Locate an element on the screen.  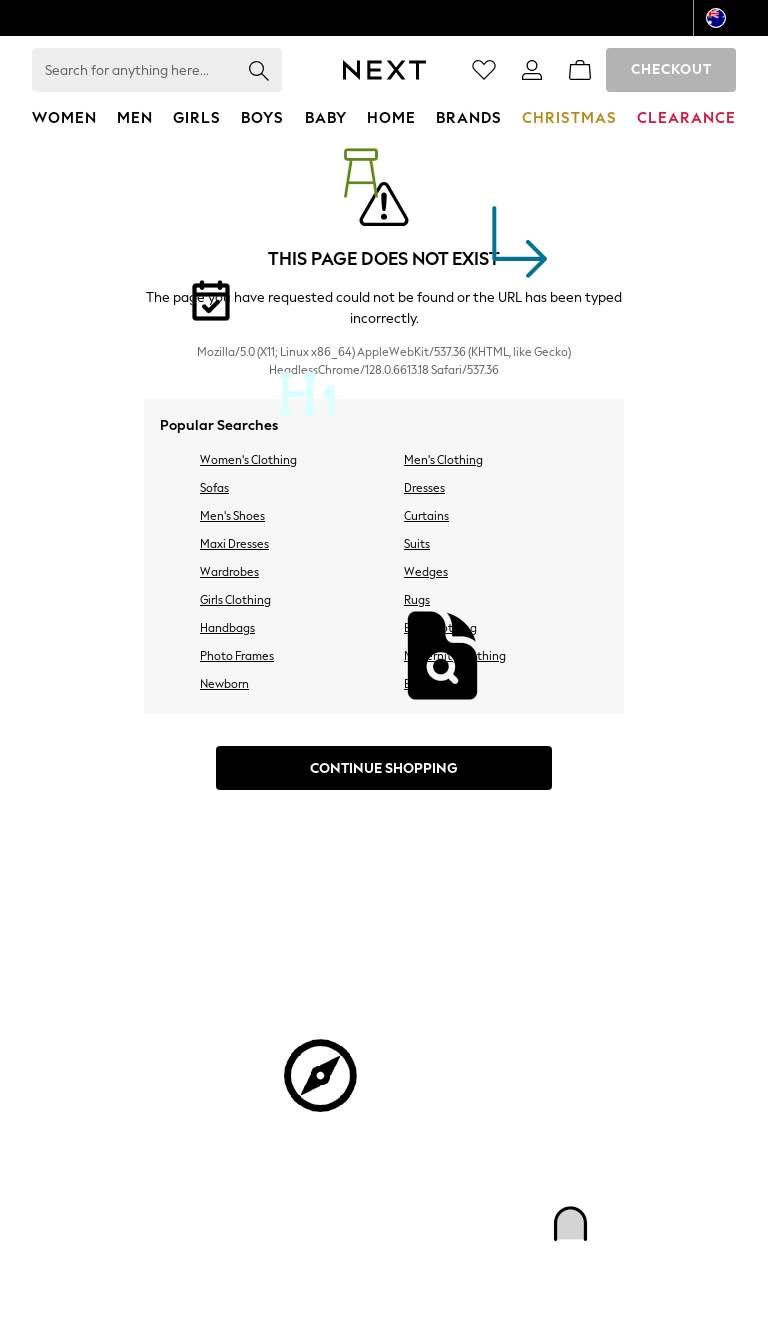
search within a document is located at coordinates (442, 655).